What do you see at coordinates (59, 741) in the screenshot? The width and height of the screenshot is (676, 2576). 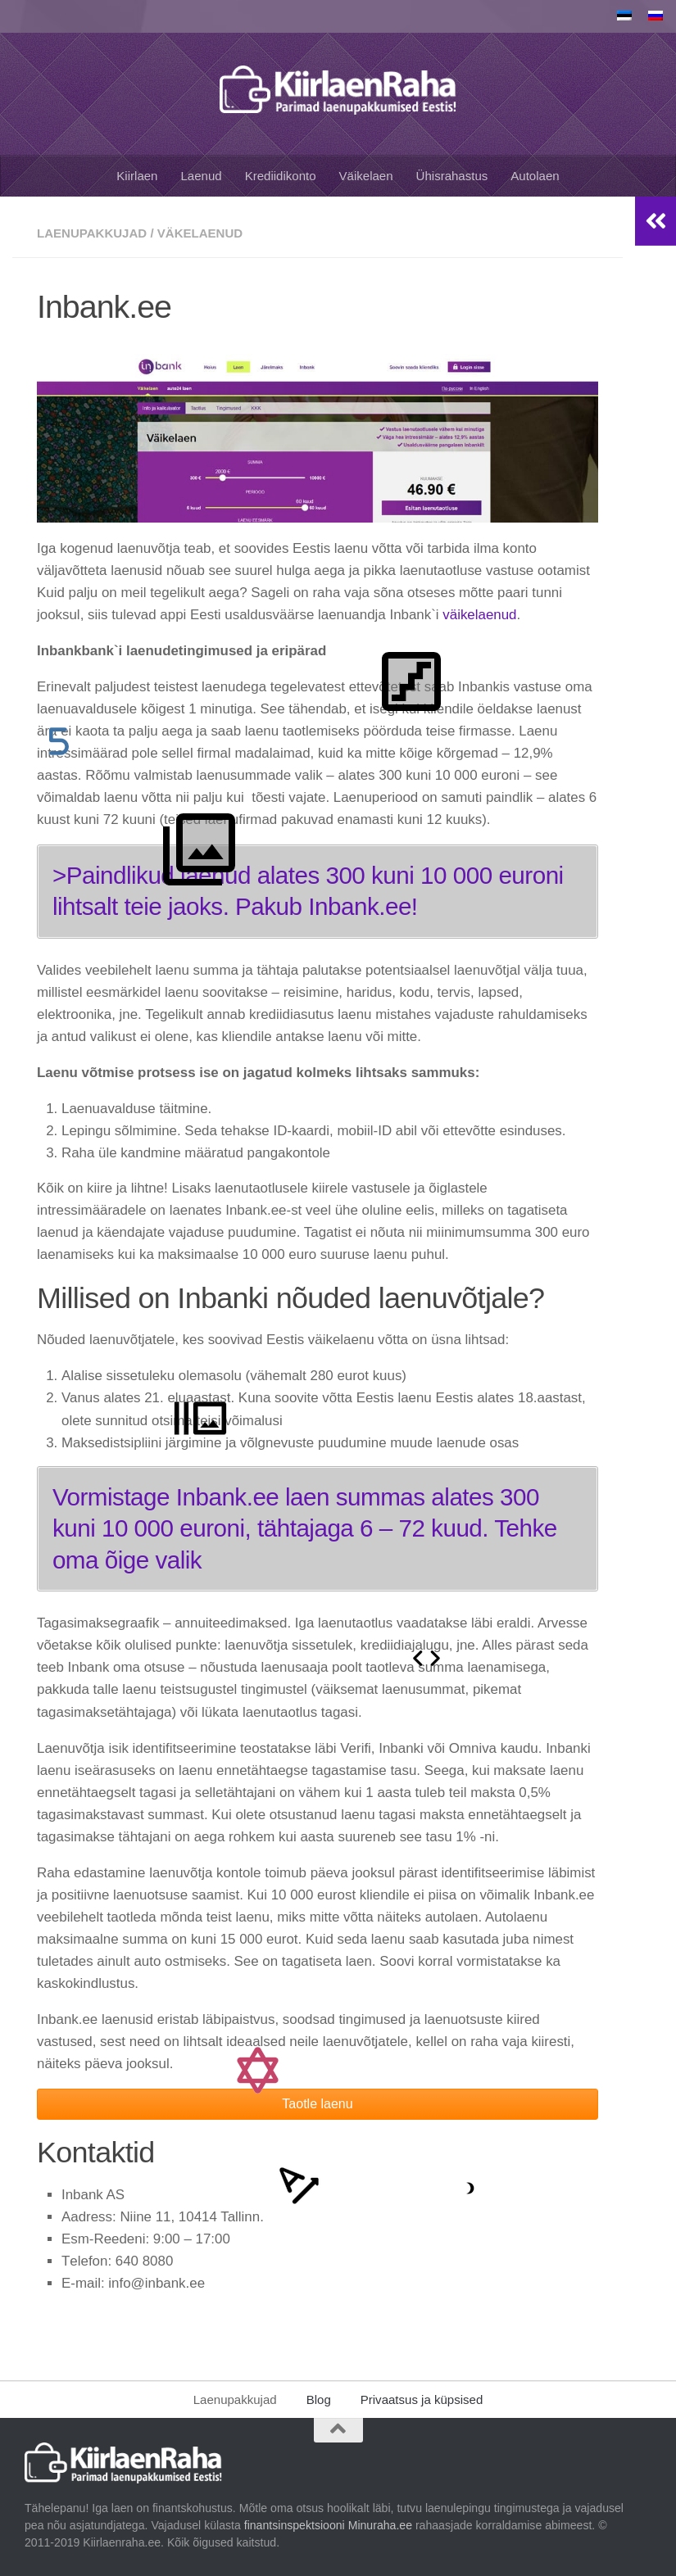 I see `indicates the number five in a list or count` at bounding box center [59, 741].